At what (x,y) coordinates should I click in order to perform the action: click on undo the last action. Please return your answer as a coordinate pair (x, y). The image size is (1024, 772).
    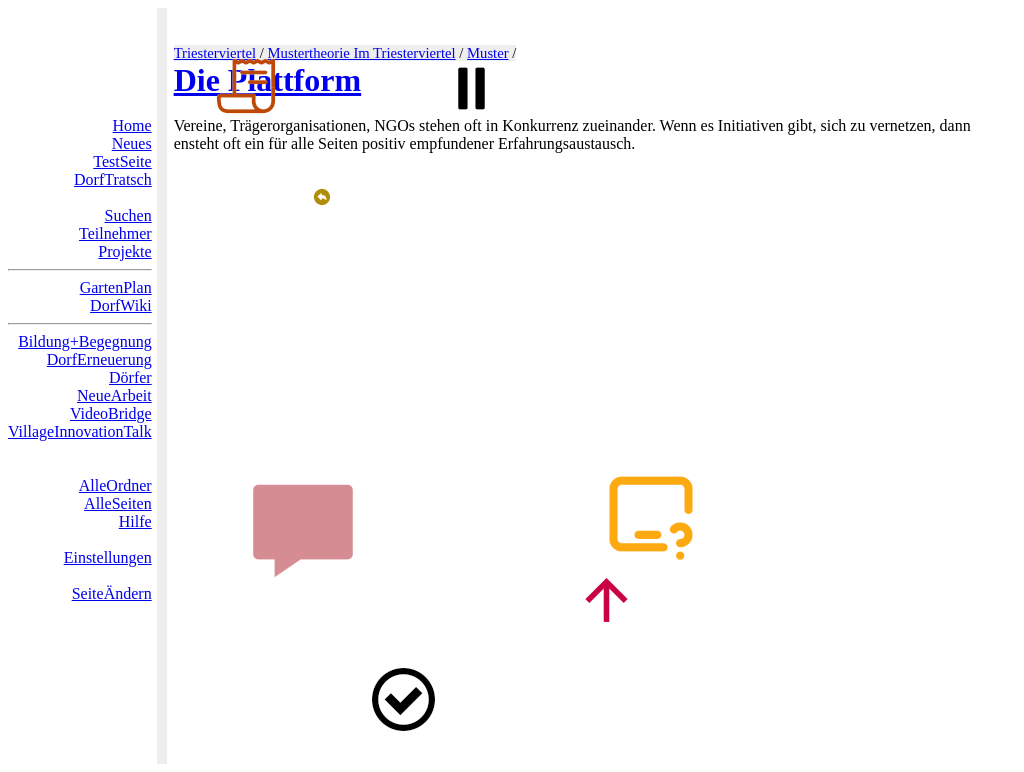
    Looking at the image, I should click on (322, 197).